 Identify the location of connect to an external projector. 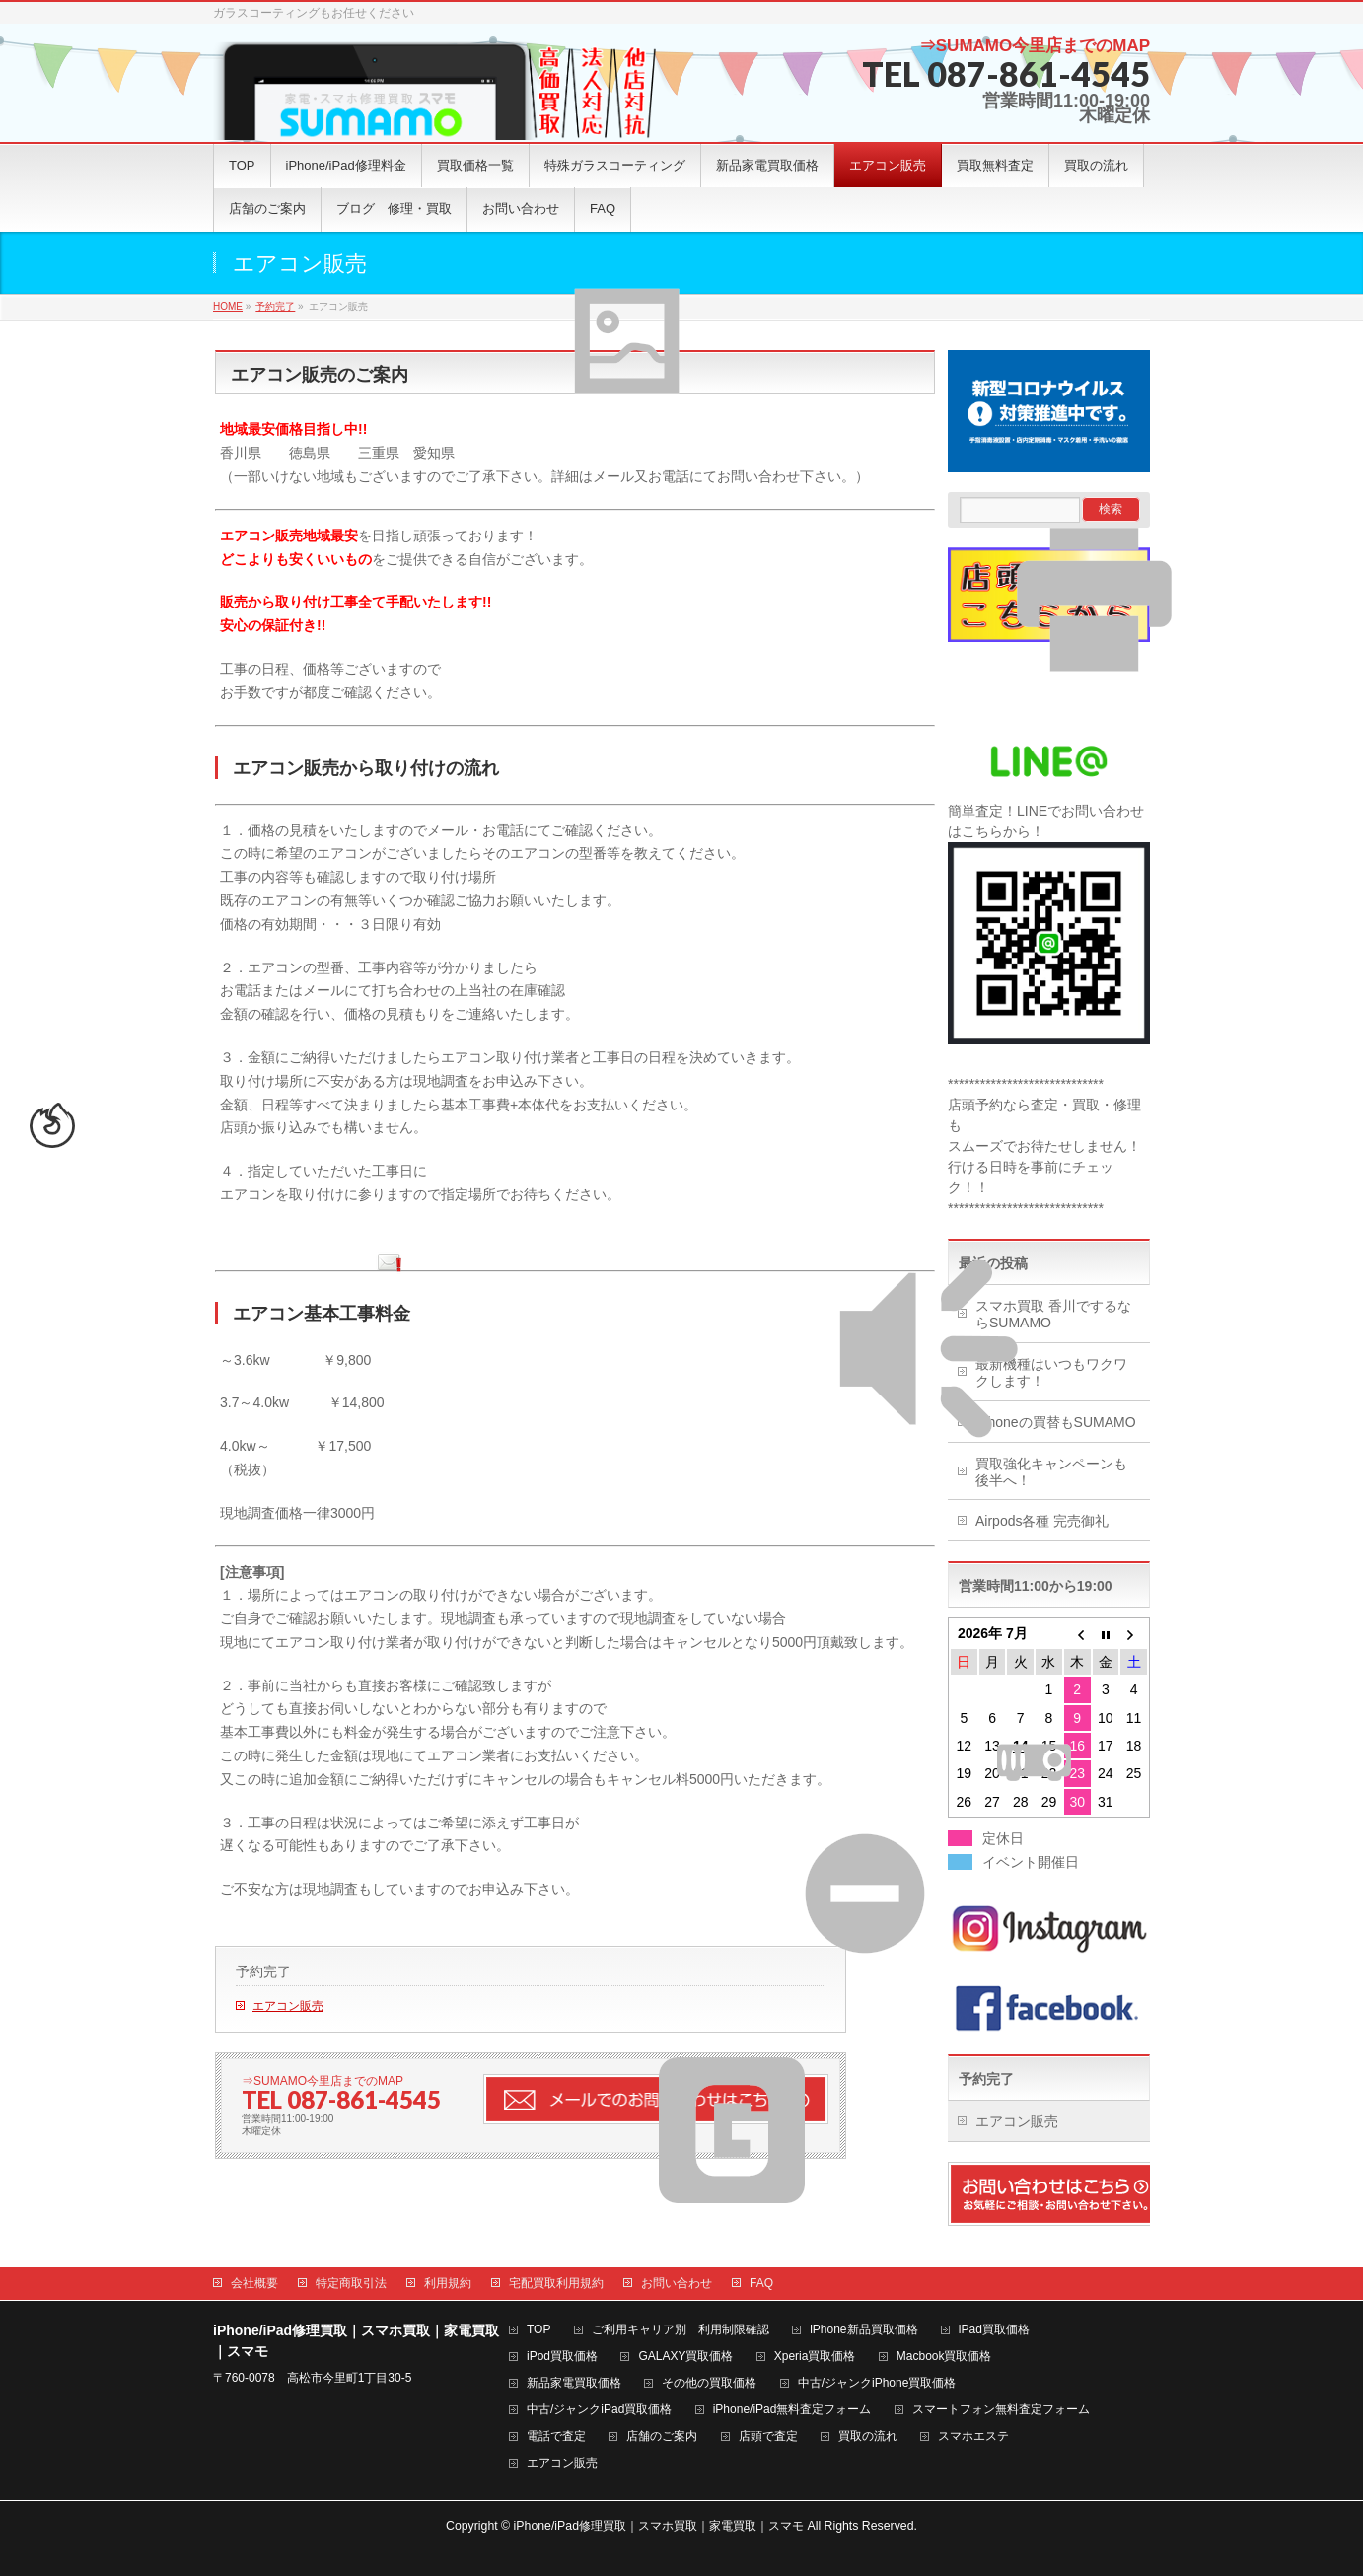
(1034, 1757).